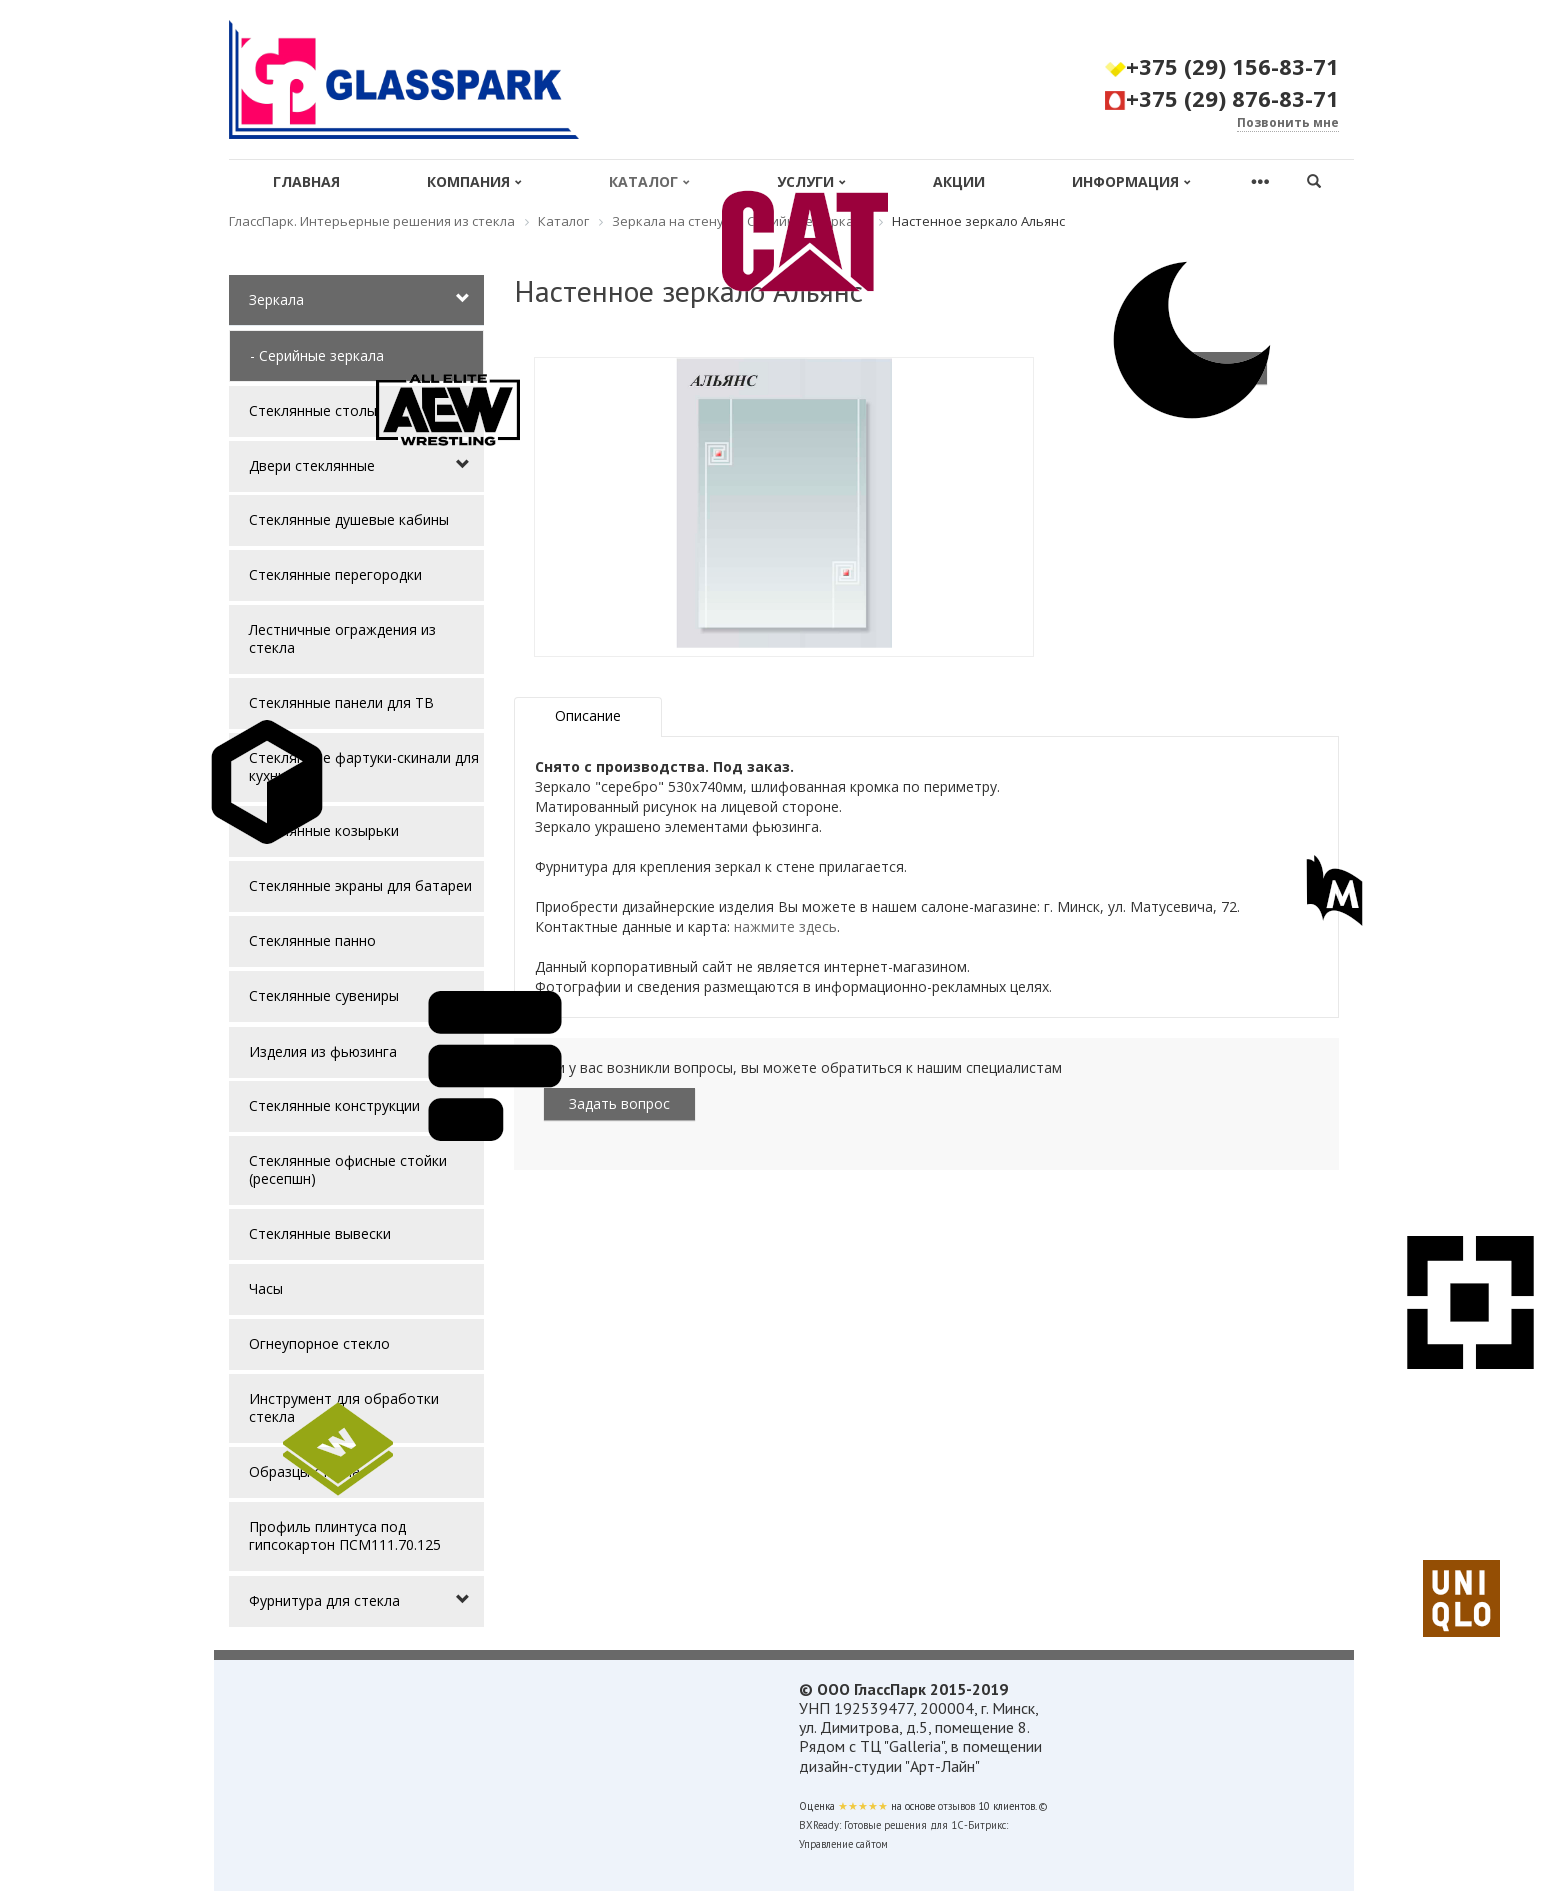  What do you see at coordinates (495, 1066) in the screenshot?
I see `Formspree form backend service logo` at bounding box center [495, 1066].